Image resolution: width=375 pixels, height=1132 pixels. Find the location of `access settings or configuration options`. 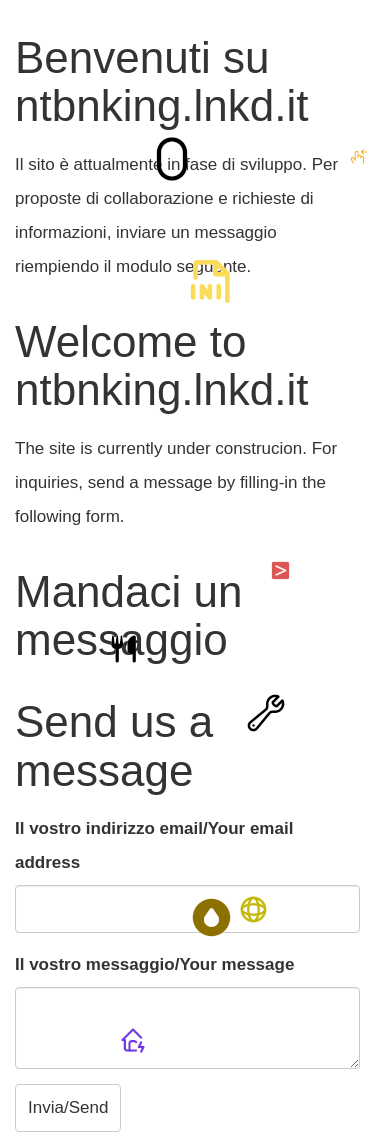

access settings or configuration options is located at coordinates (266, 713).